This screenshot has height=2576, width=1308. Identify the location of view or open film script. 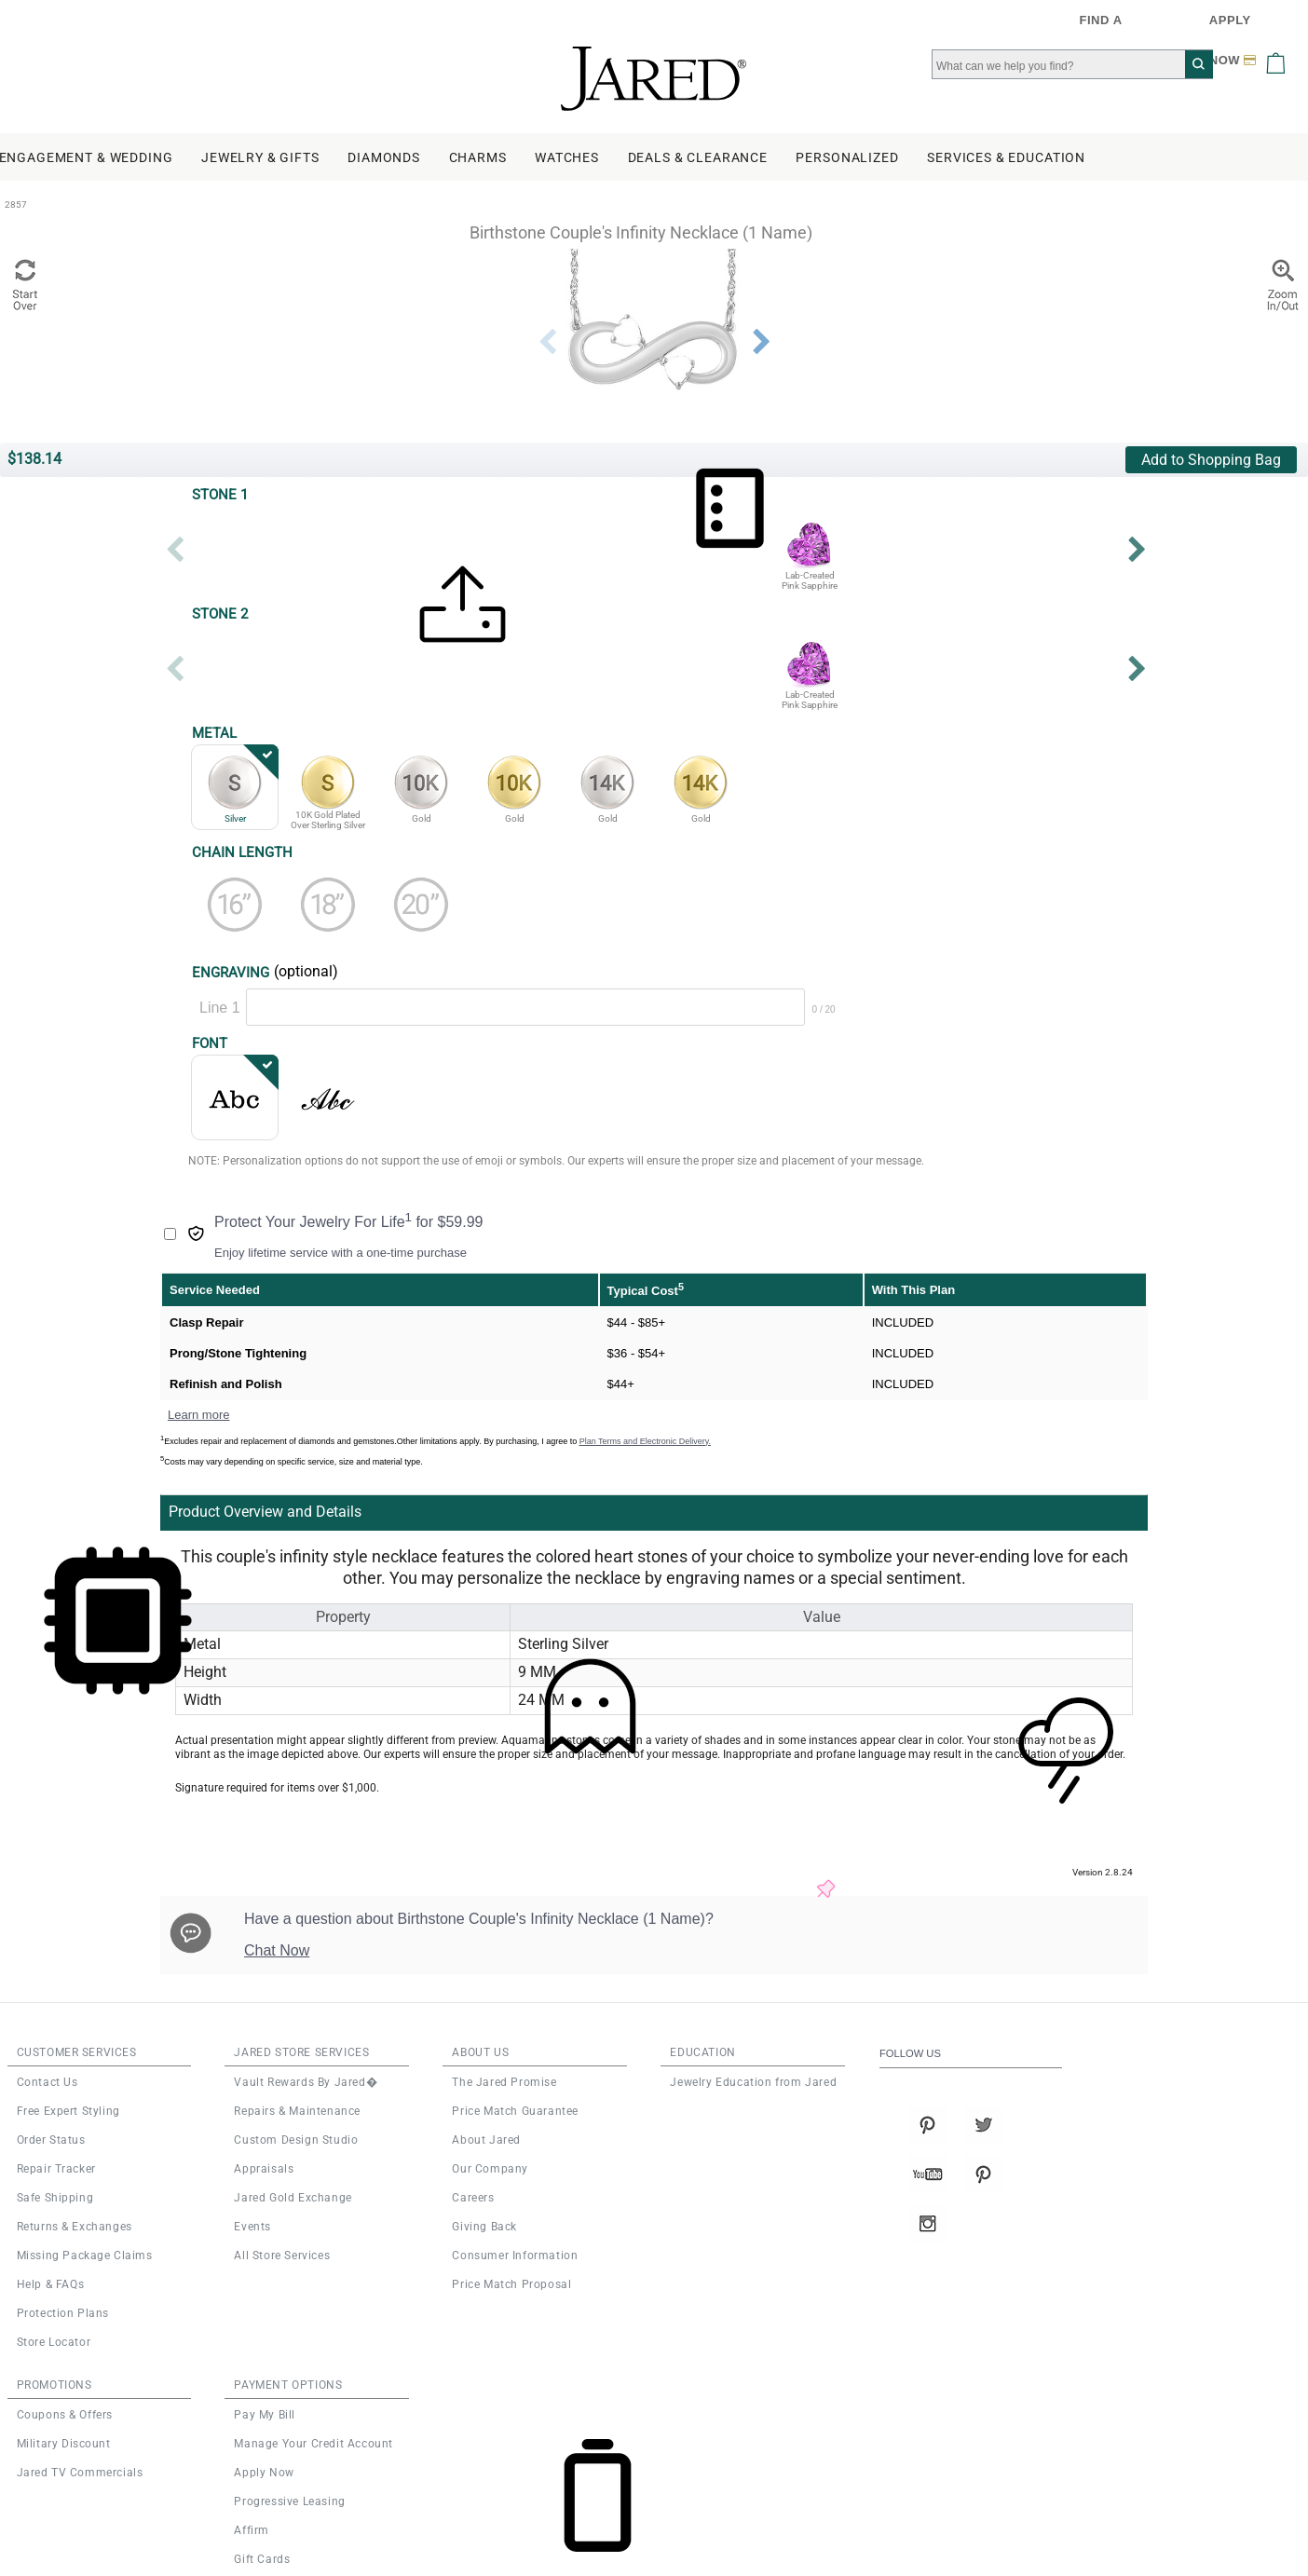
(729, 508).